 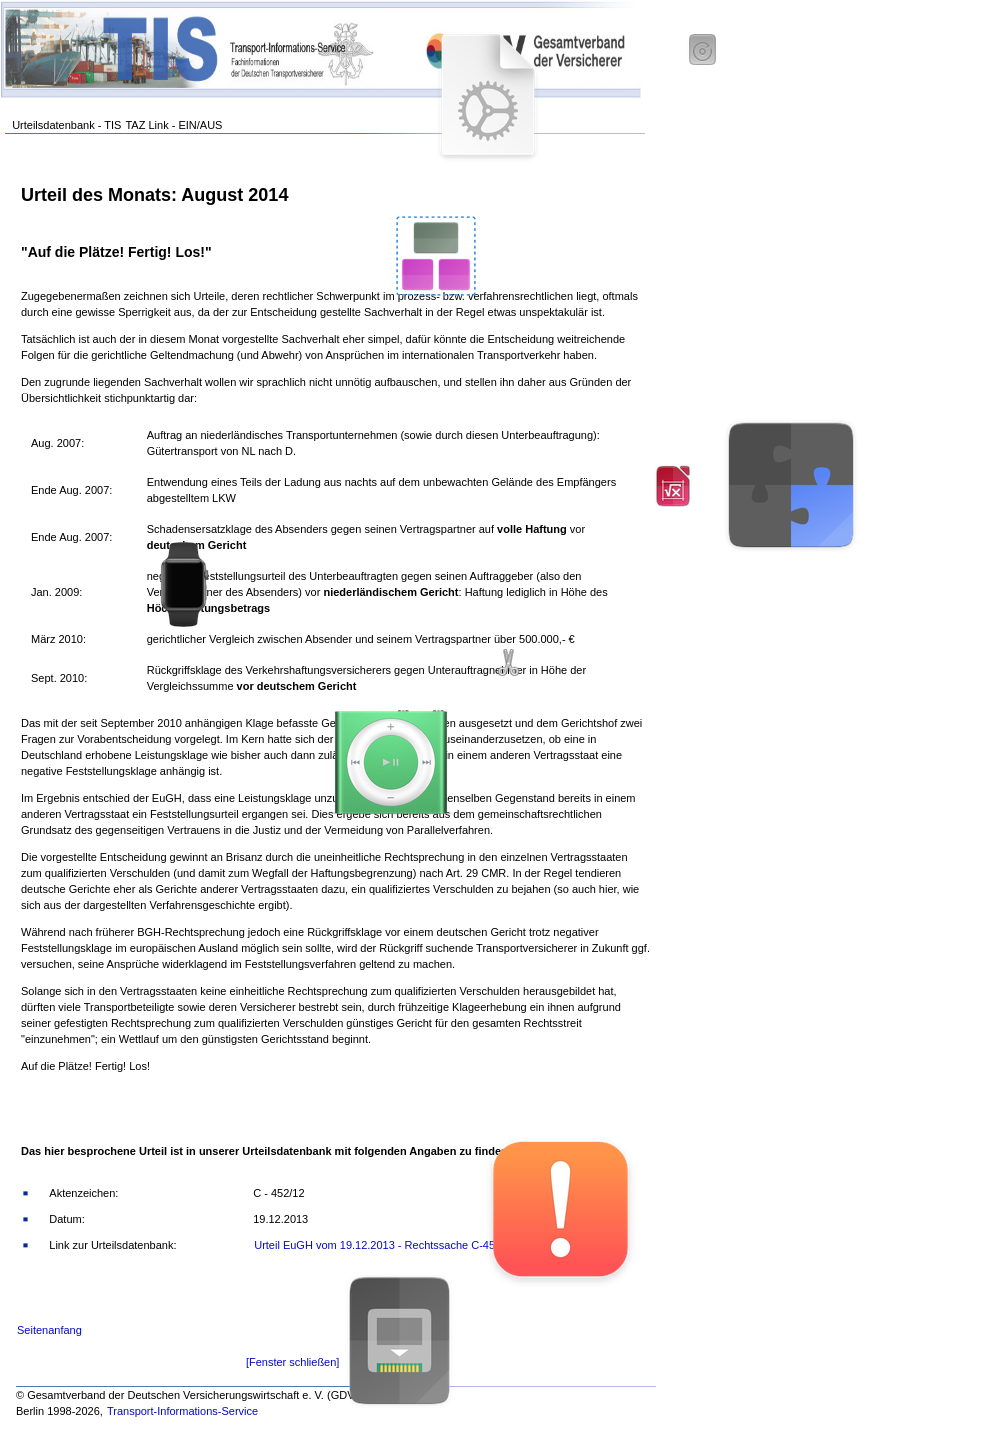 I want to click on open LibreOffice Math application, so click(x=673, y=486).